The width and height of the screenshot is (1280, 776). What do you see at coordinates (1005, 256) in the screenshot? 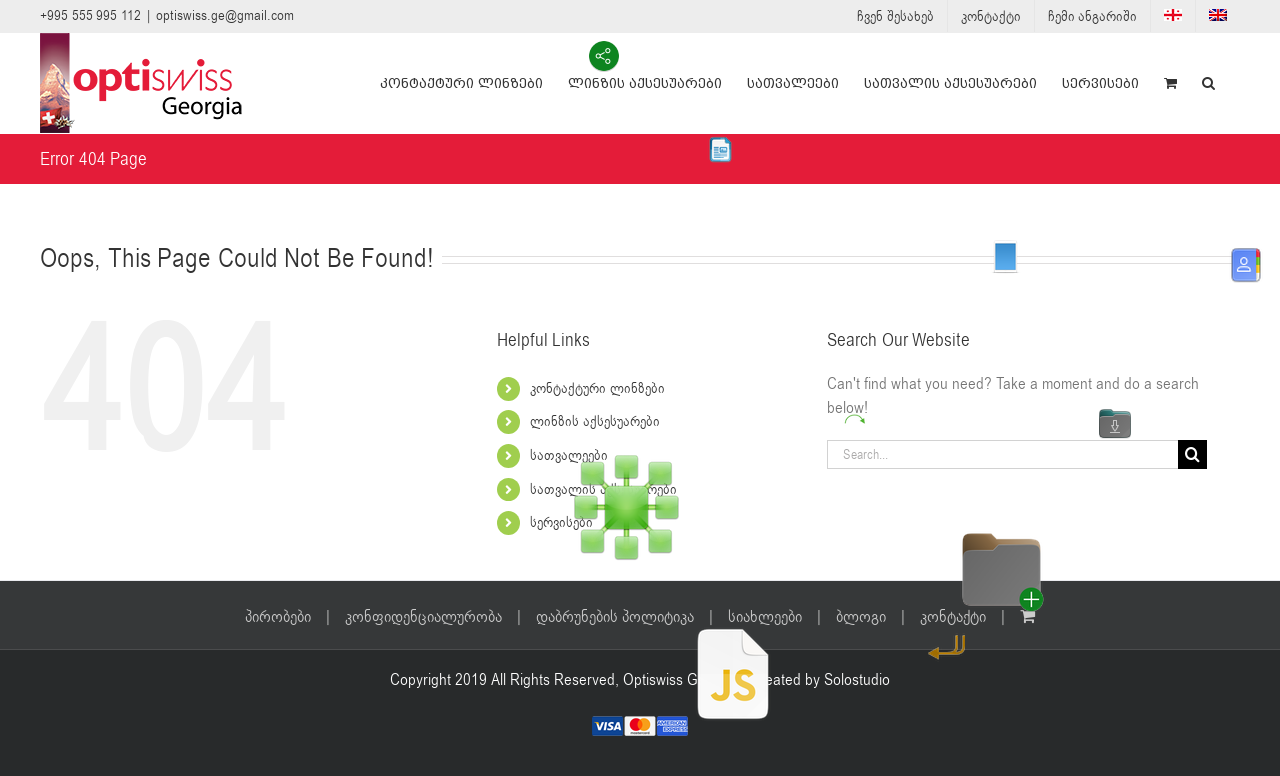
I see `manage connected iPad device` at bounding box center [1005, 256].